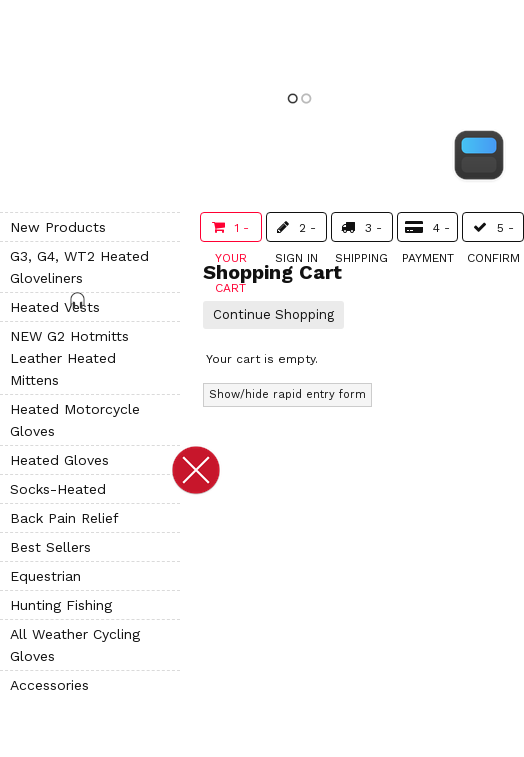 The width and height of the screenshot is (524, 757). Describe the element at coordinates (299, 98) in the screenshot. I see `connect your flickr account` at that location.